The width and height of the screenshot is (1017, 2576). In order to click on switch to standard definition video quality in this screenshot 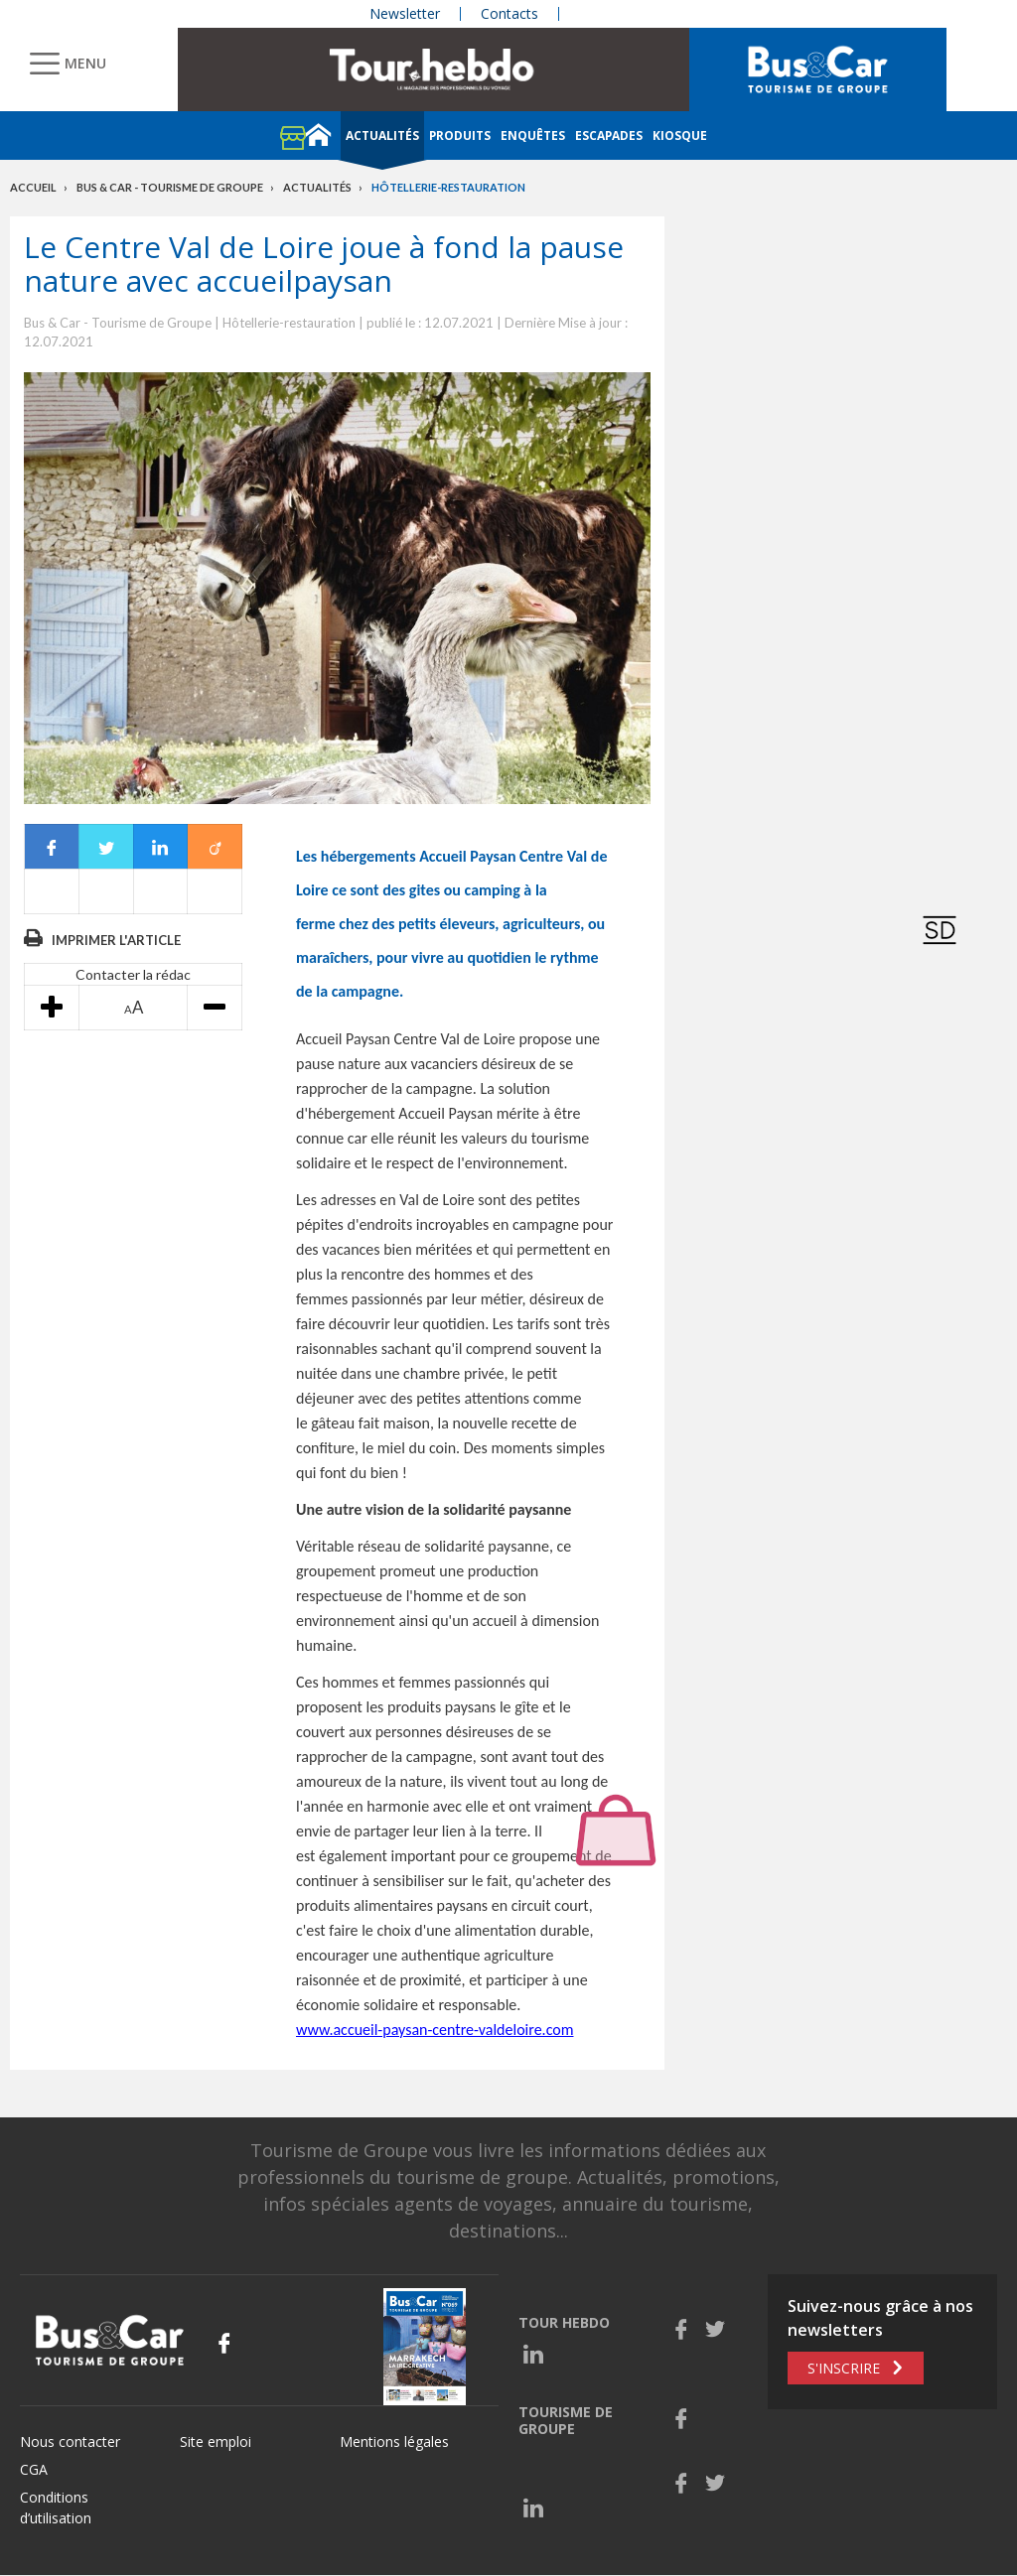, I will do `click(940, 930)`.